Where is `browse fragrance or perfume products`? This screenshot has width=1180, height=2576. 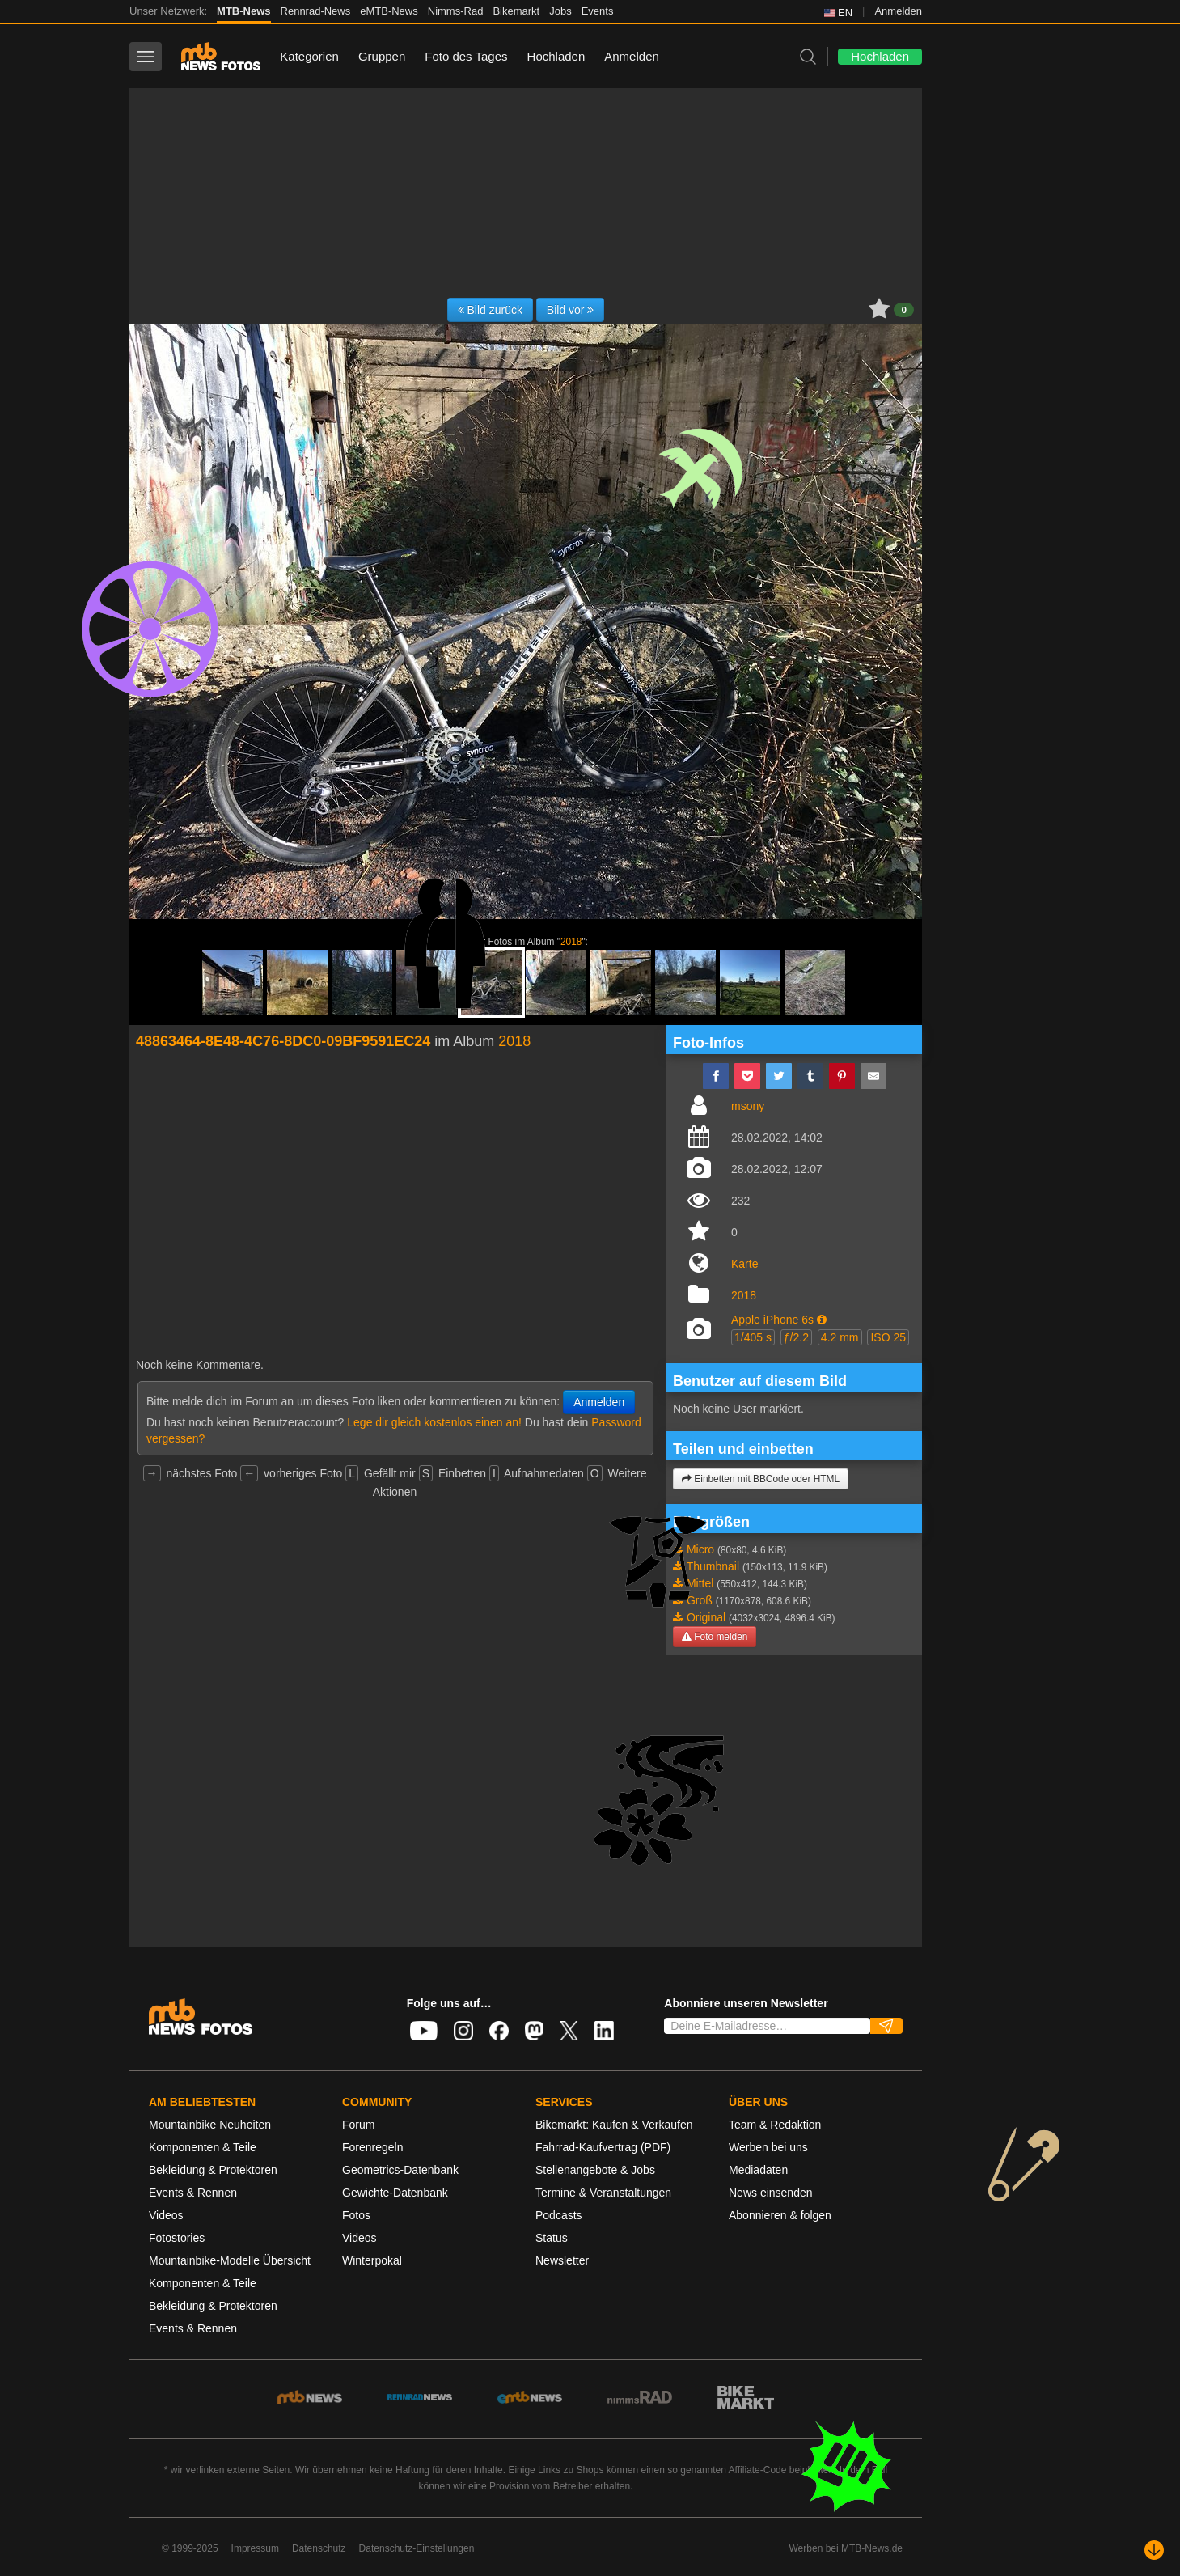 browse fragrance or perfume products is located at coordinates (658, 1800).